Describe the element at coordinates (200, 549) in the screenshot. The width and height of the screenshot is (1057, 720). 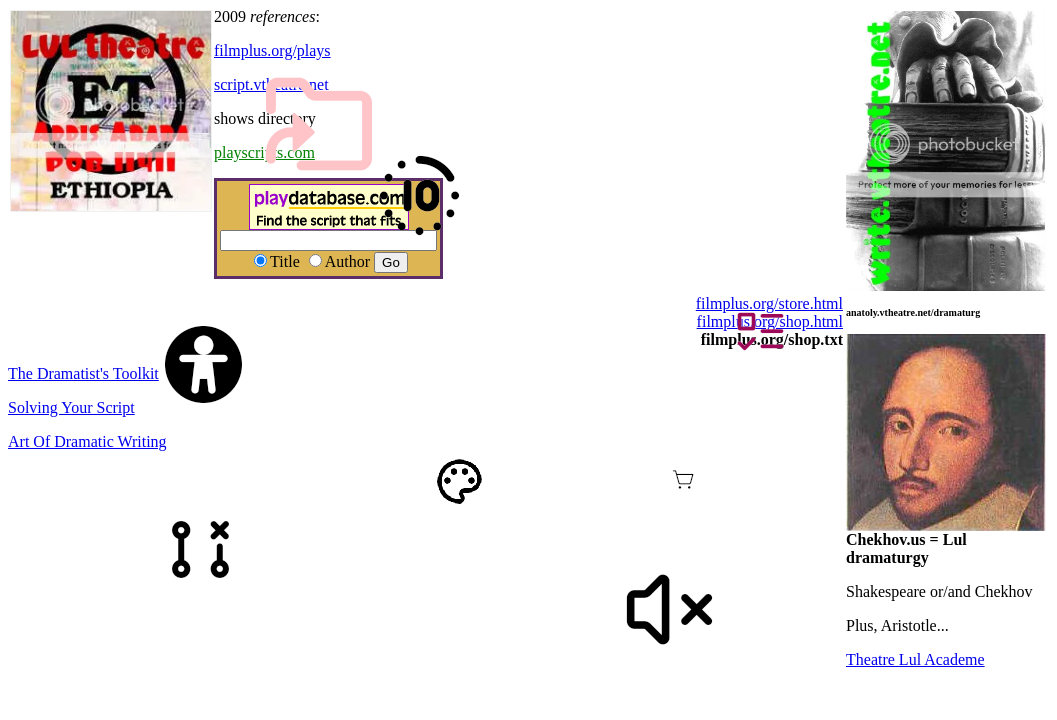
I see `indicates a closed or rejected pull request` at that location.